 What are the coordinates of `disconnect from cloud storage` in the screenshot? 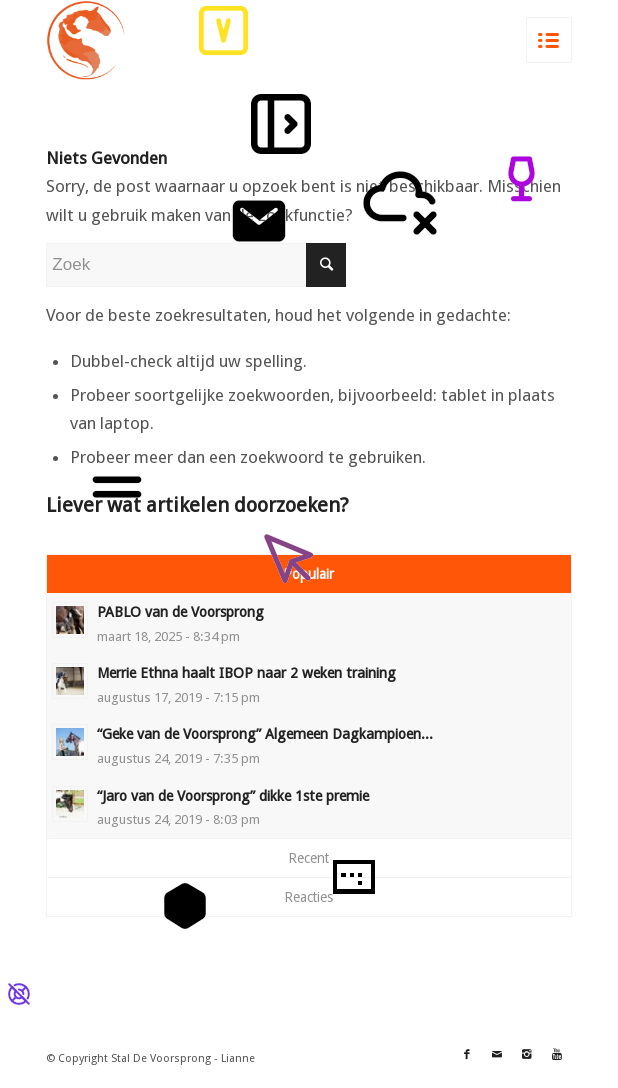 It's located at (400, 198).